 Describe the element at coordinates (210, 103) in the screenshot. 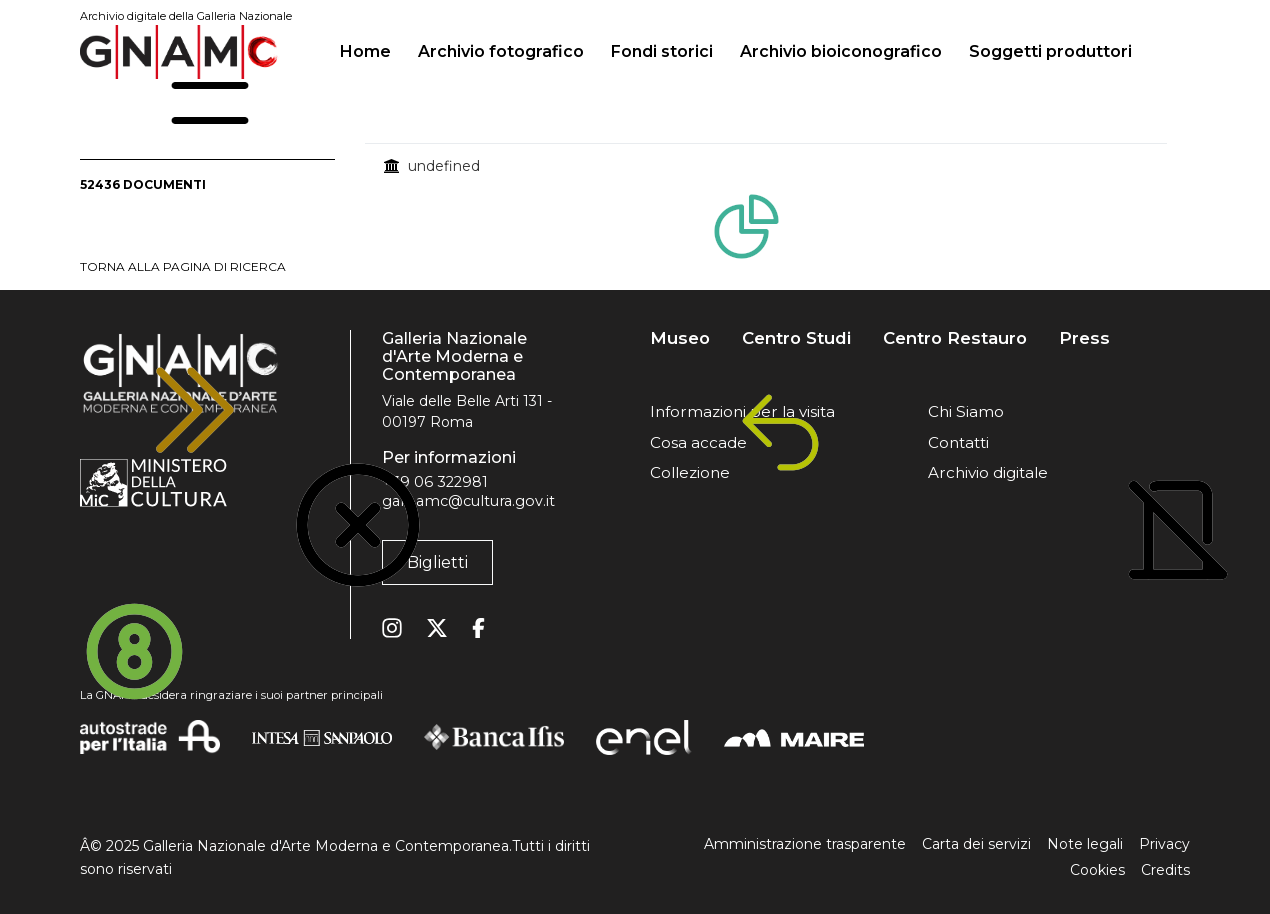

I see `open navigation menu` at that location.